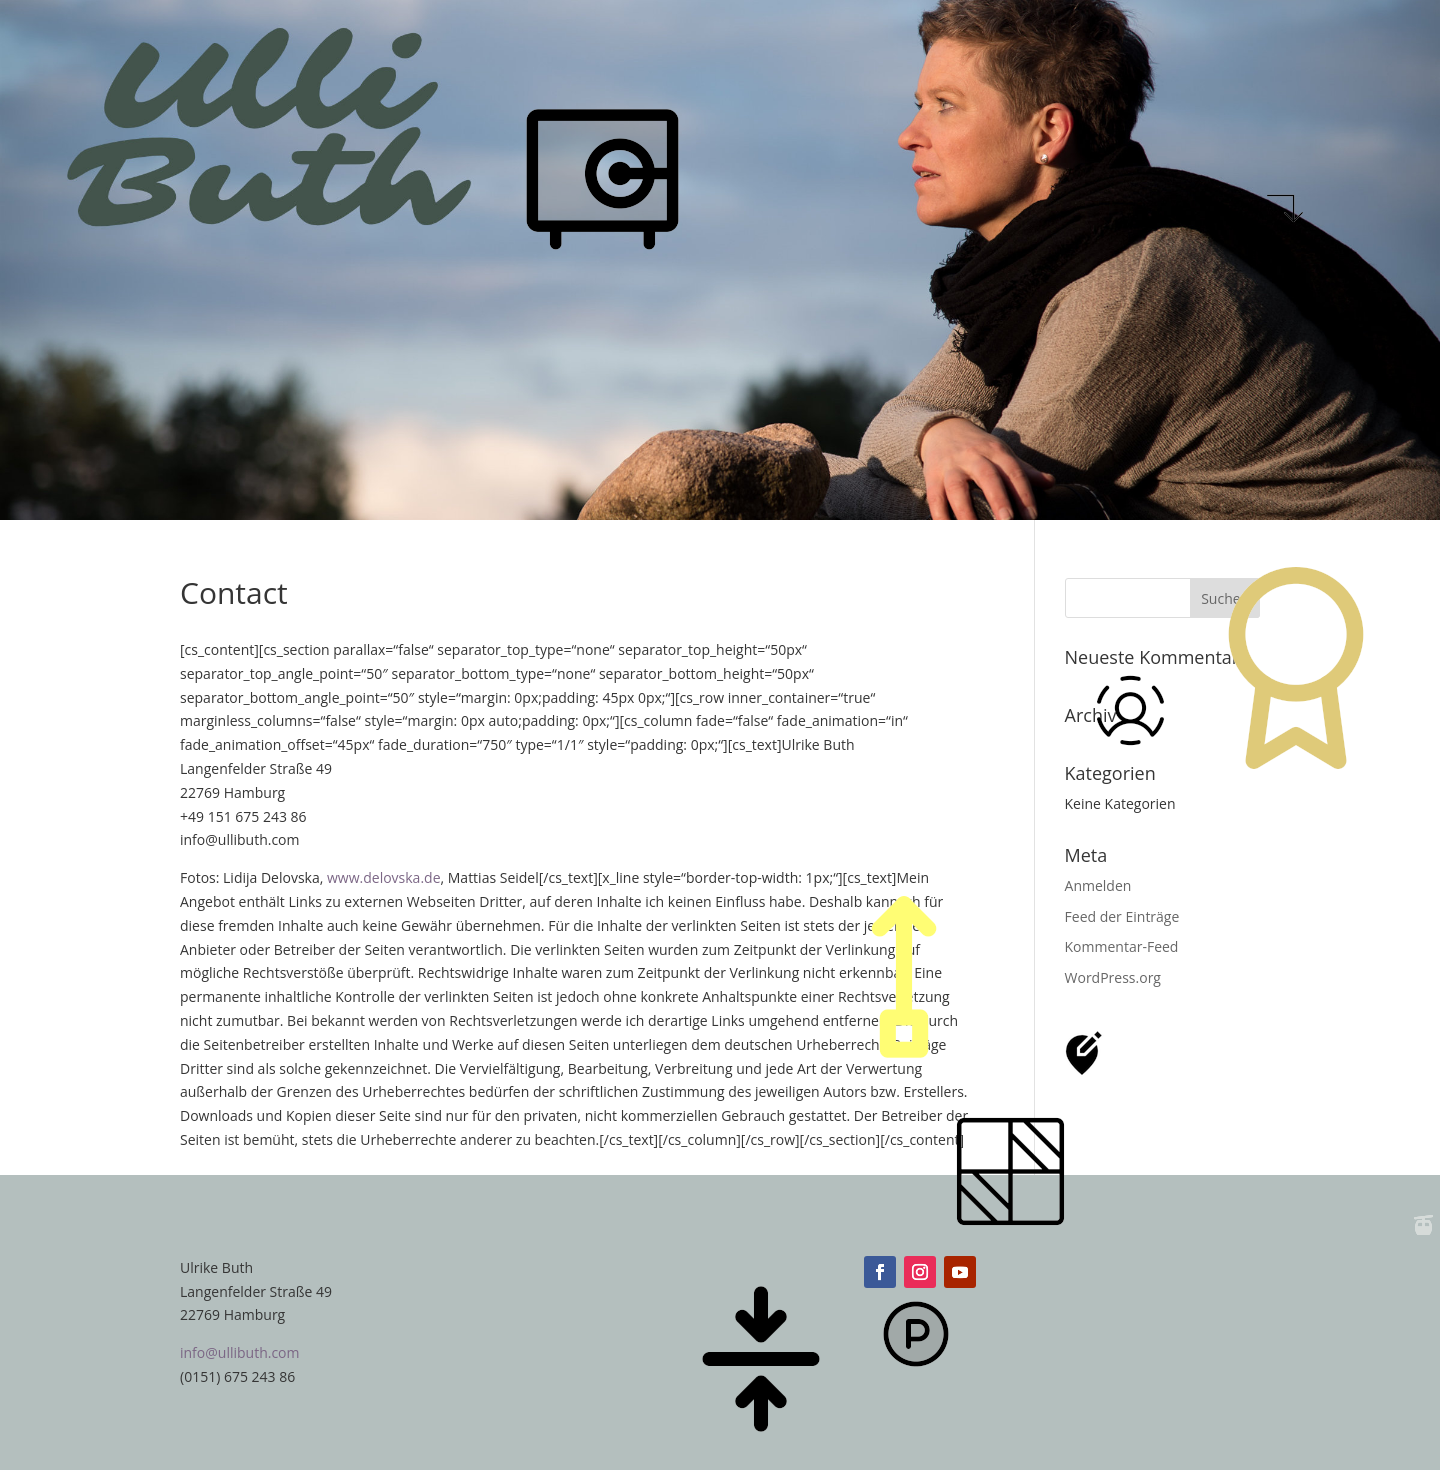 Image resolution: width=1440 pixels, height=1470 pixels. Describe the element at coordinates (1082, 1055) in the screenshot. I see `edit a saved location` at that location.